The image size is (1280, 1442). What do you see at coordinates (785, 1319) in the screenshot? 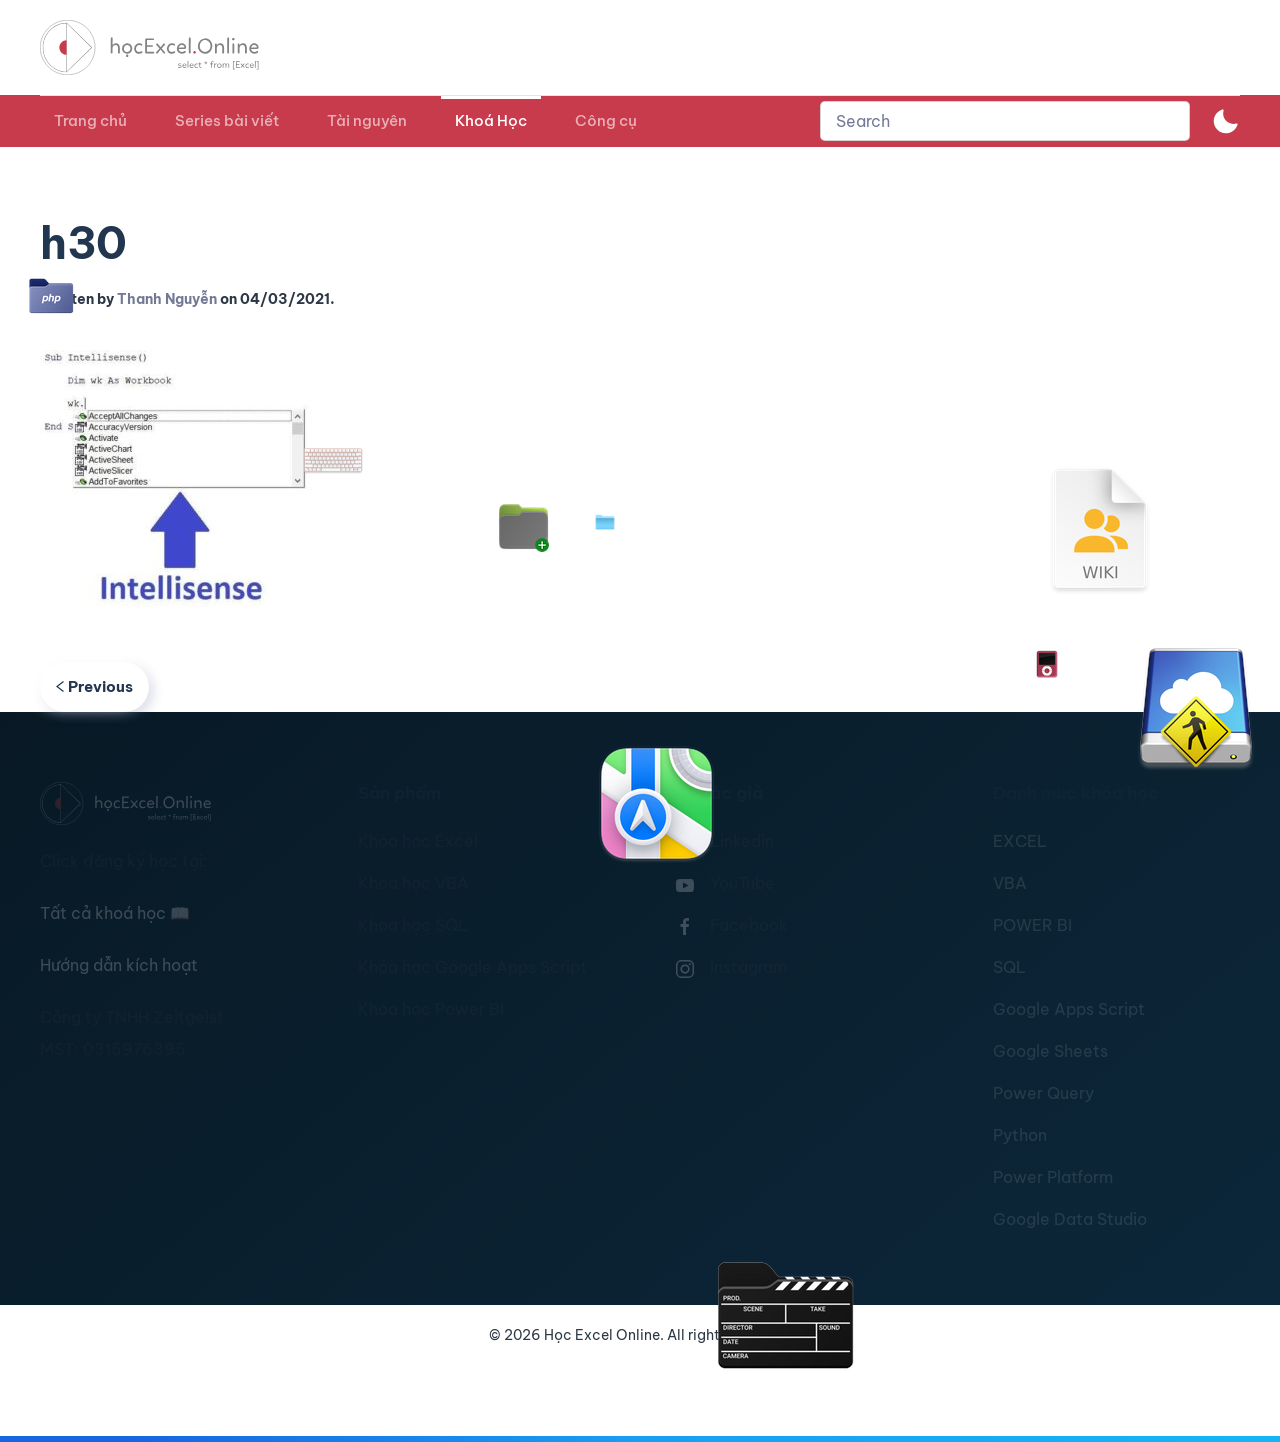
I see `open your movies folder` at bounding box center [785, 1319].